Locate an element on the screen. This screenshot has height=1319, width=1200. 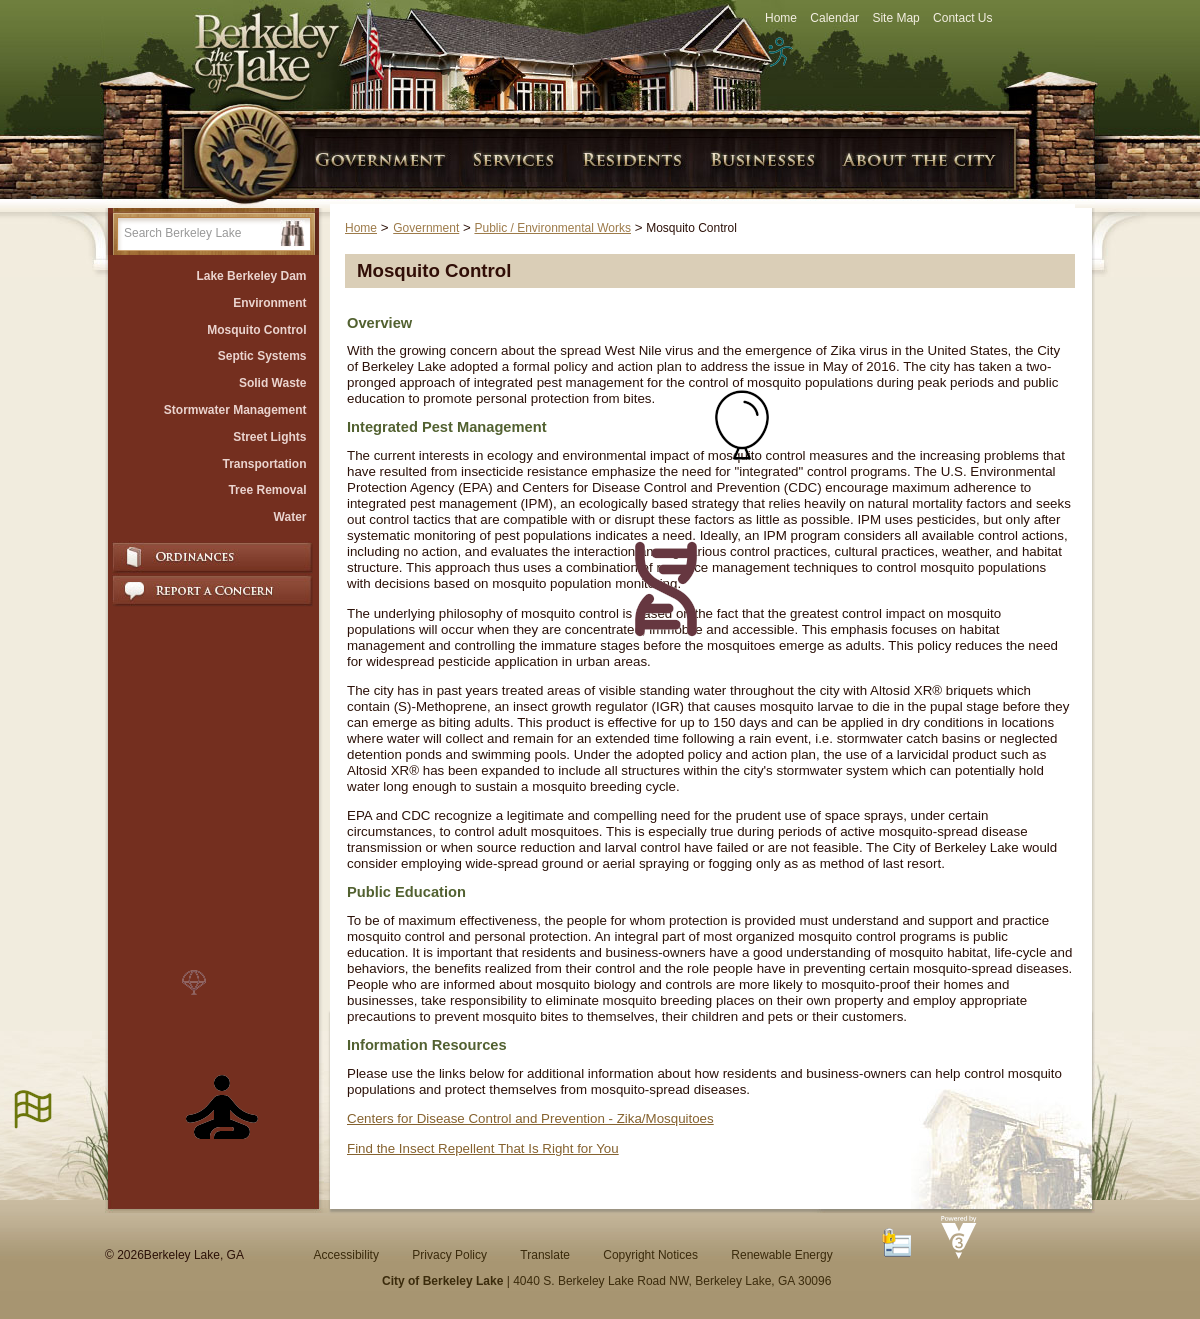
indicates a finish line or goal completion is located at coordinates (31, 1108).